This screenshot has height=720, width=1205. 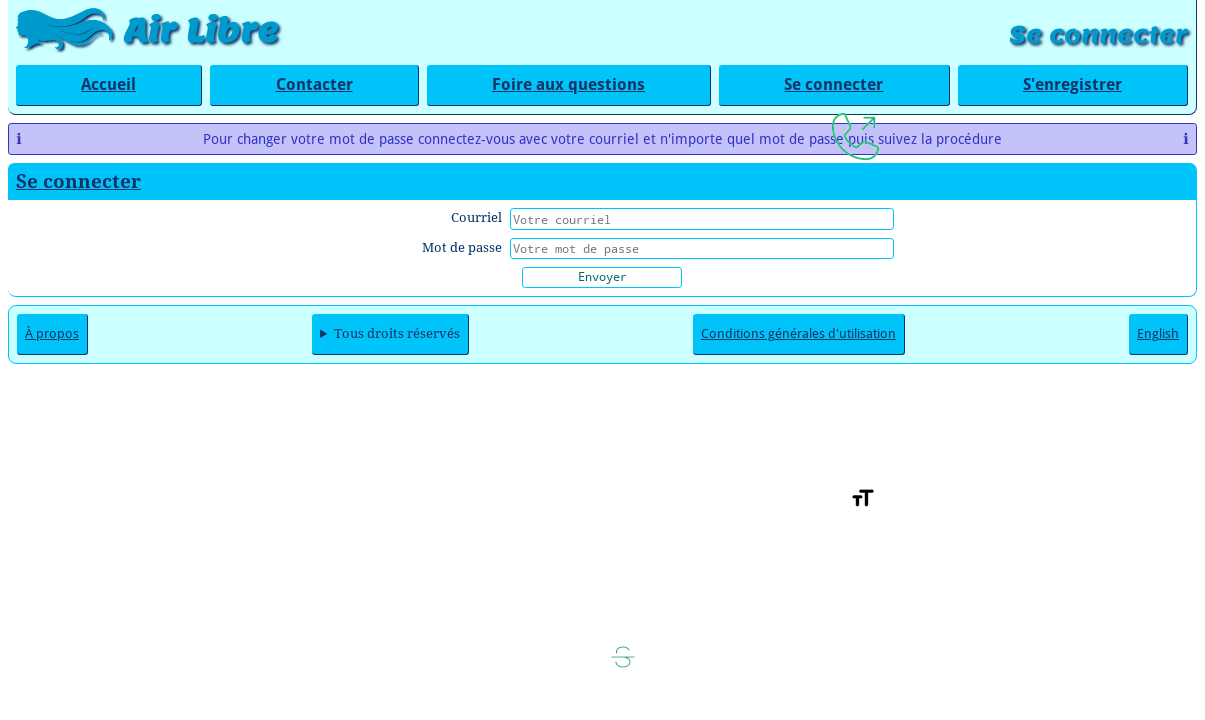 I want to click on make an outgoing call, so click(x=856, y=135).